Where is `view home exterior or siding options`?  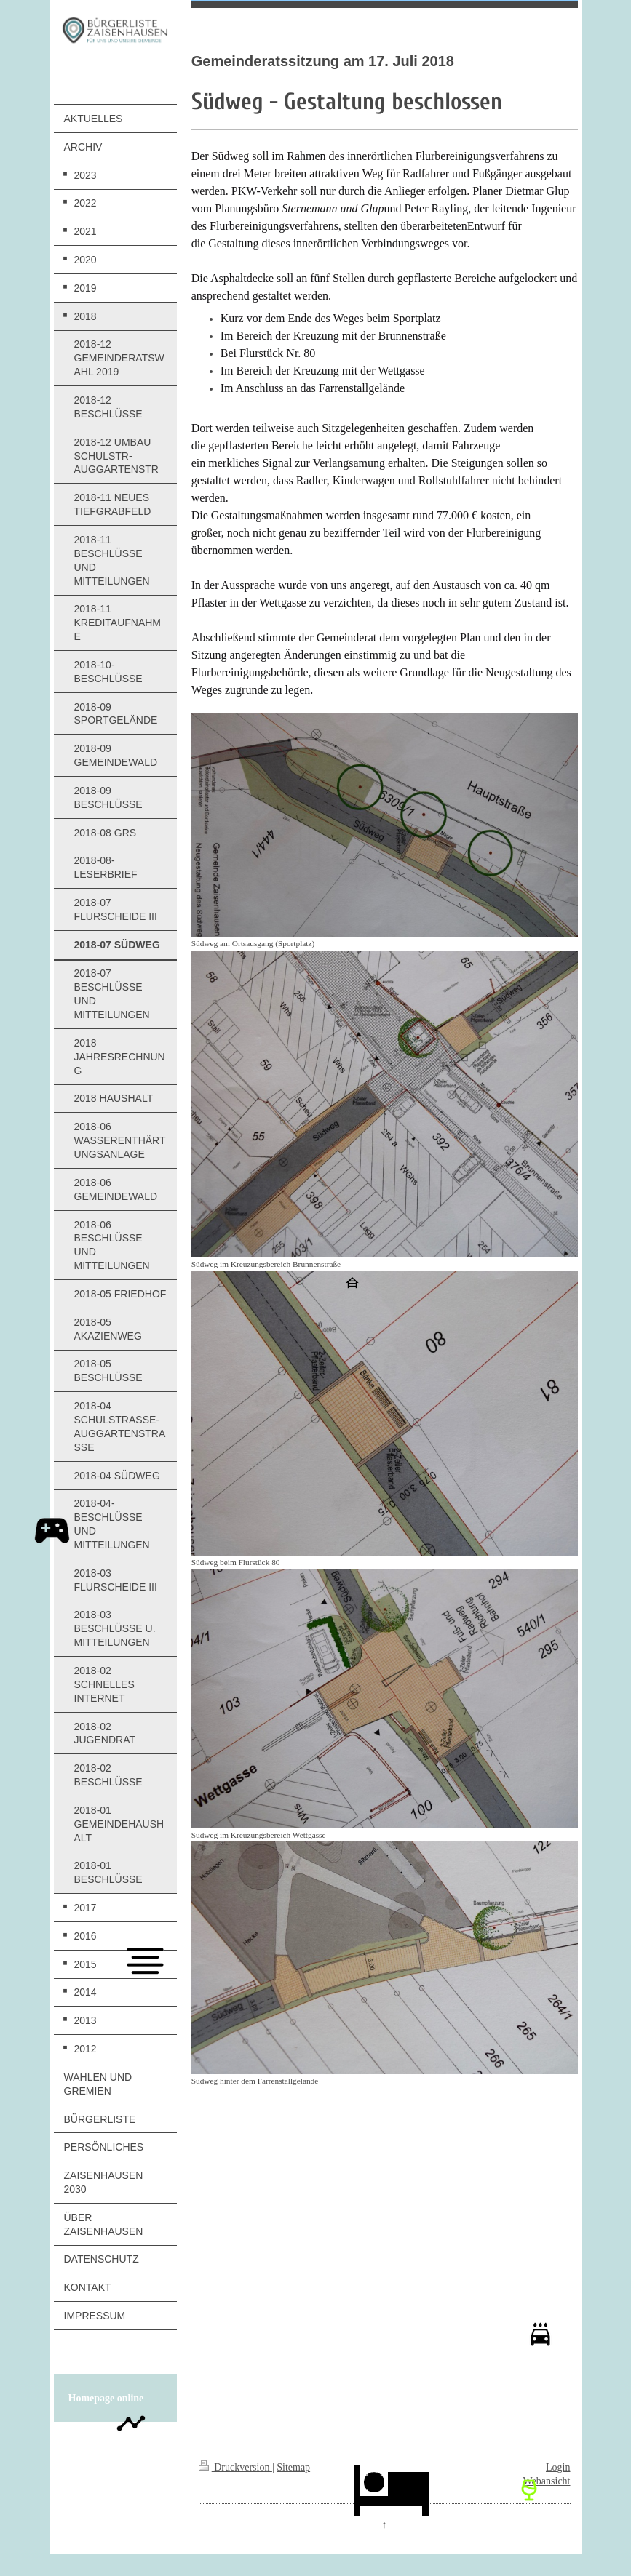 view home exterior or siding options is located at coordinates (352, 1283).